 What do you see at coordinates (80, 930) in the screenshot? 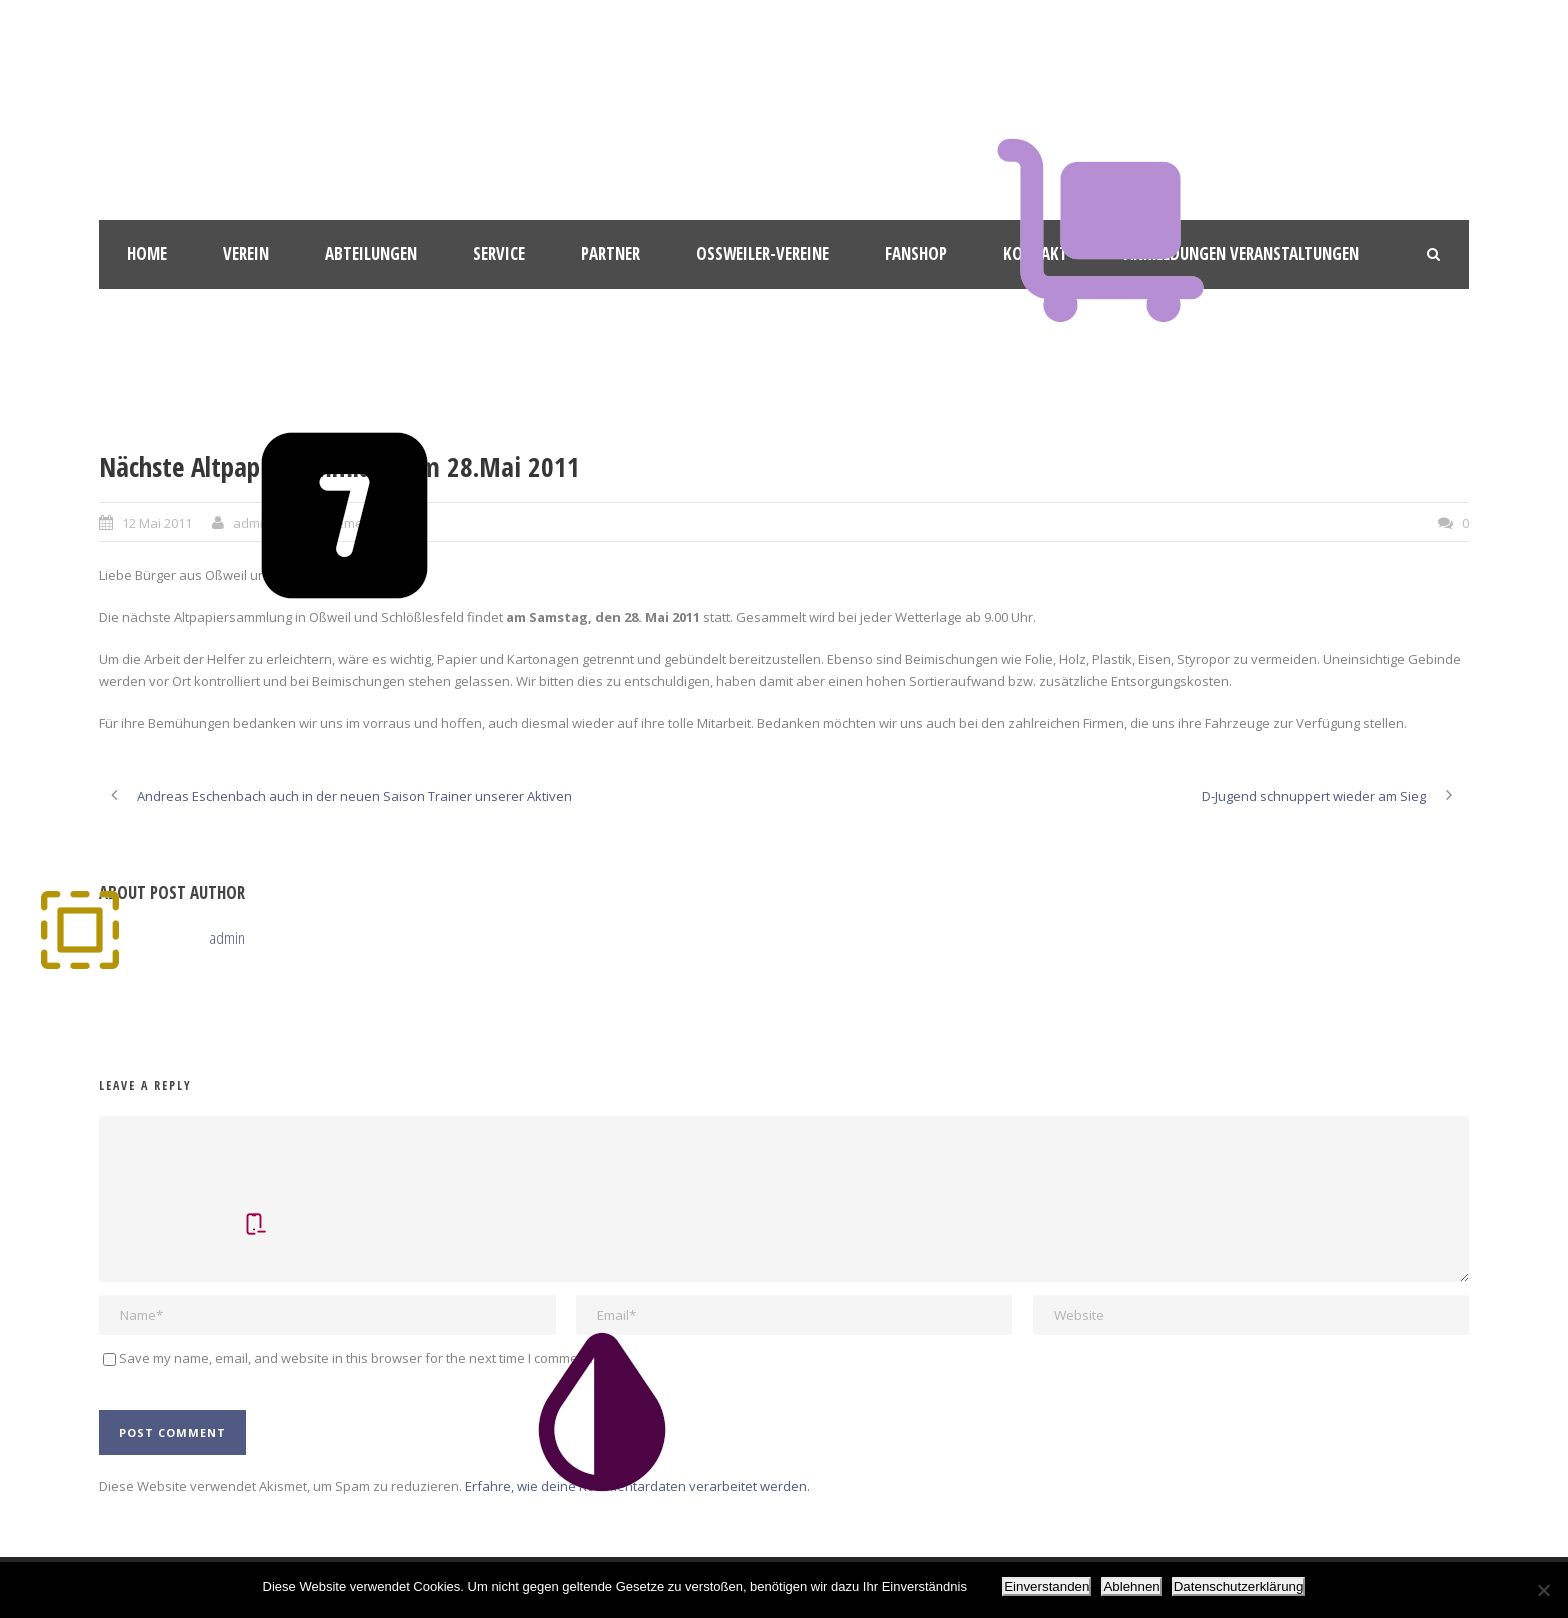
I see `select all items in the current view` at bounding box center [80, 930].